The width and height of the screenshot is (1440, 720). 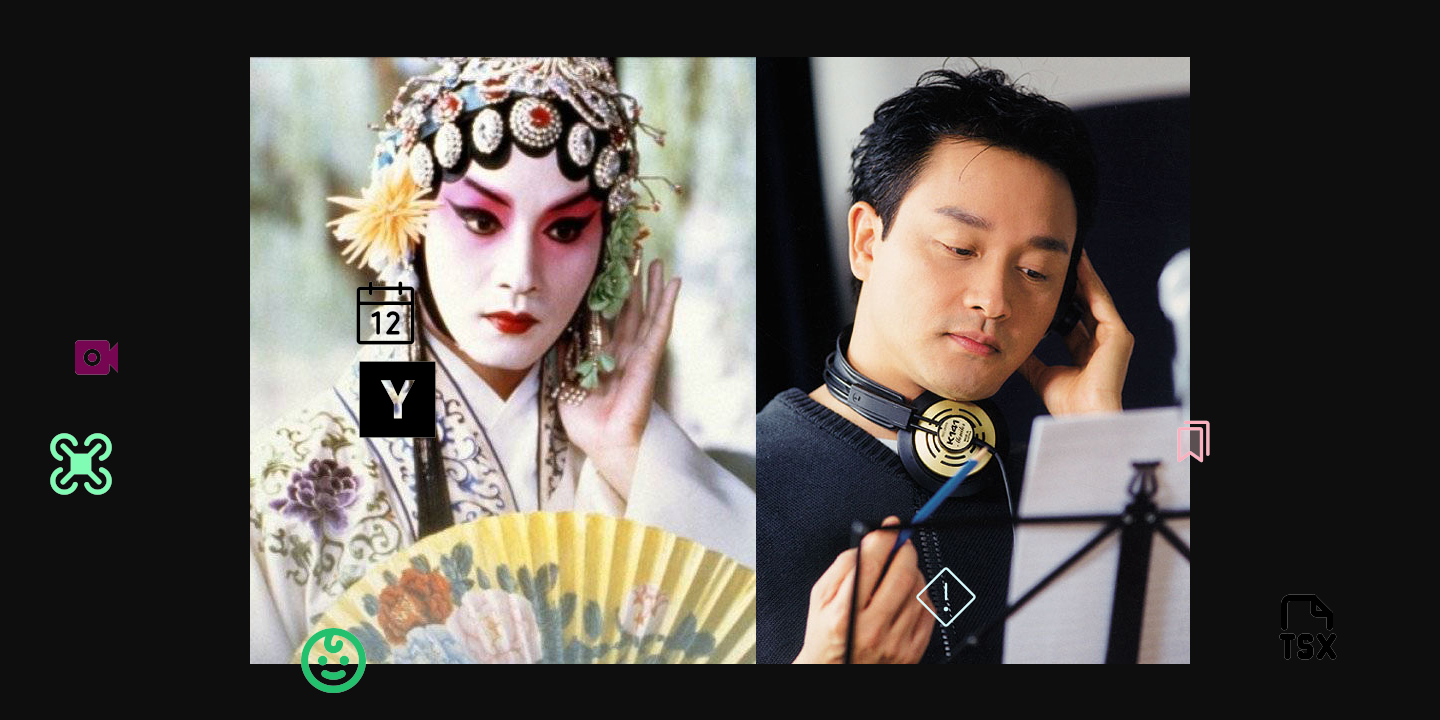 I want to click on view calendar or scheduled events, so click(x=385, y=315).